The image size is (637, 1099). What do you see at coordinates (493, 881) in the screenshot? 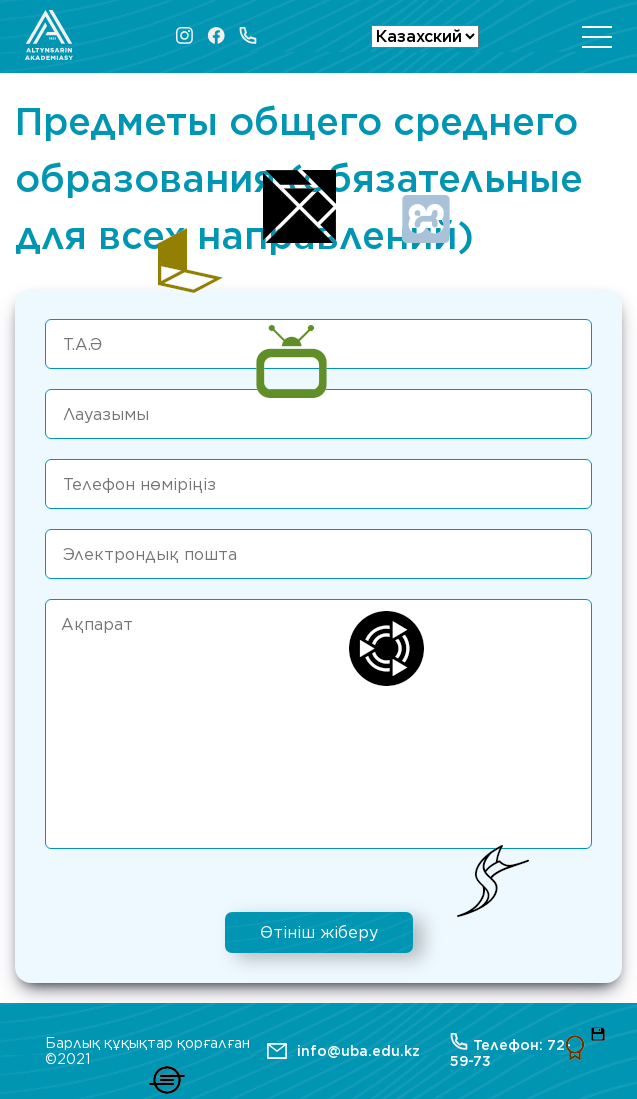
I see `sailfish os logo` at bounding box center [493, 881].